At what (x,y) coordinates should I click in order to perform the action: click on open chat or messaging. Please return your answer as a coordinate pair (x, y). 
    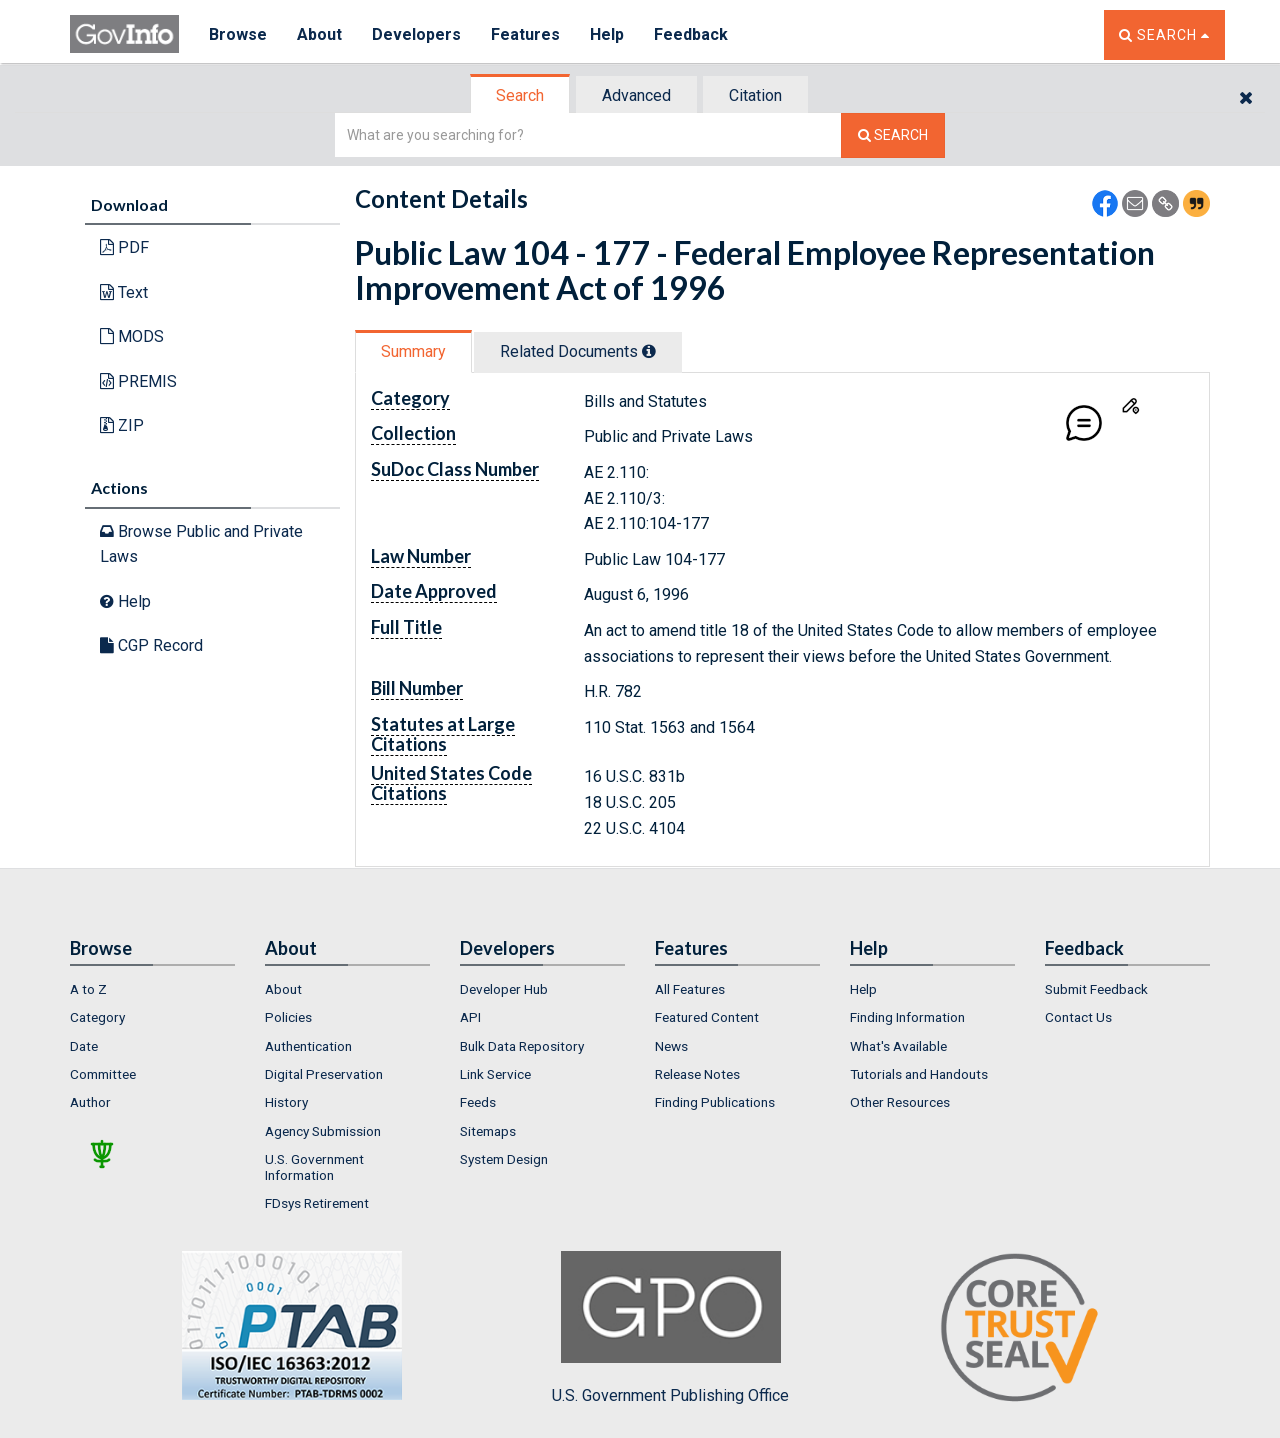
    Looking at the image, I should click on (1084, 423).